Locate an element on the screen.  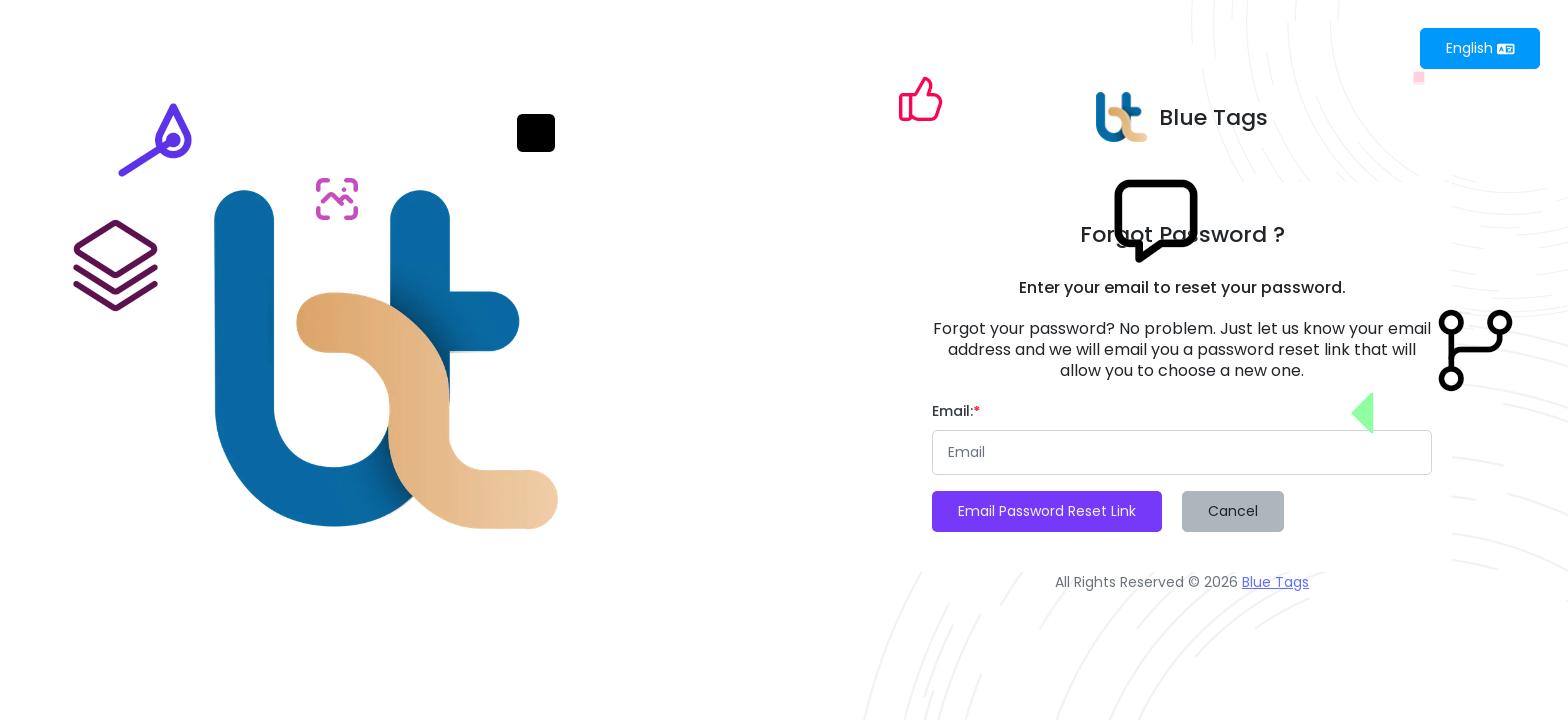
open library or reading list is located at coordinates (1419, 78).